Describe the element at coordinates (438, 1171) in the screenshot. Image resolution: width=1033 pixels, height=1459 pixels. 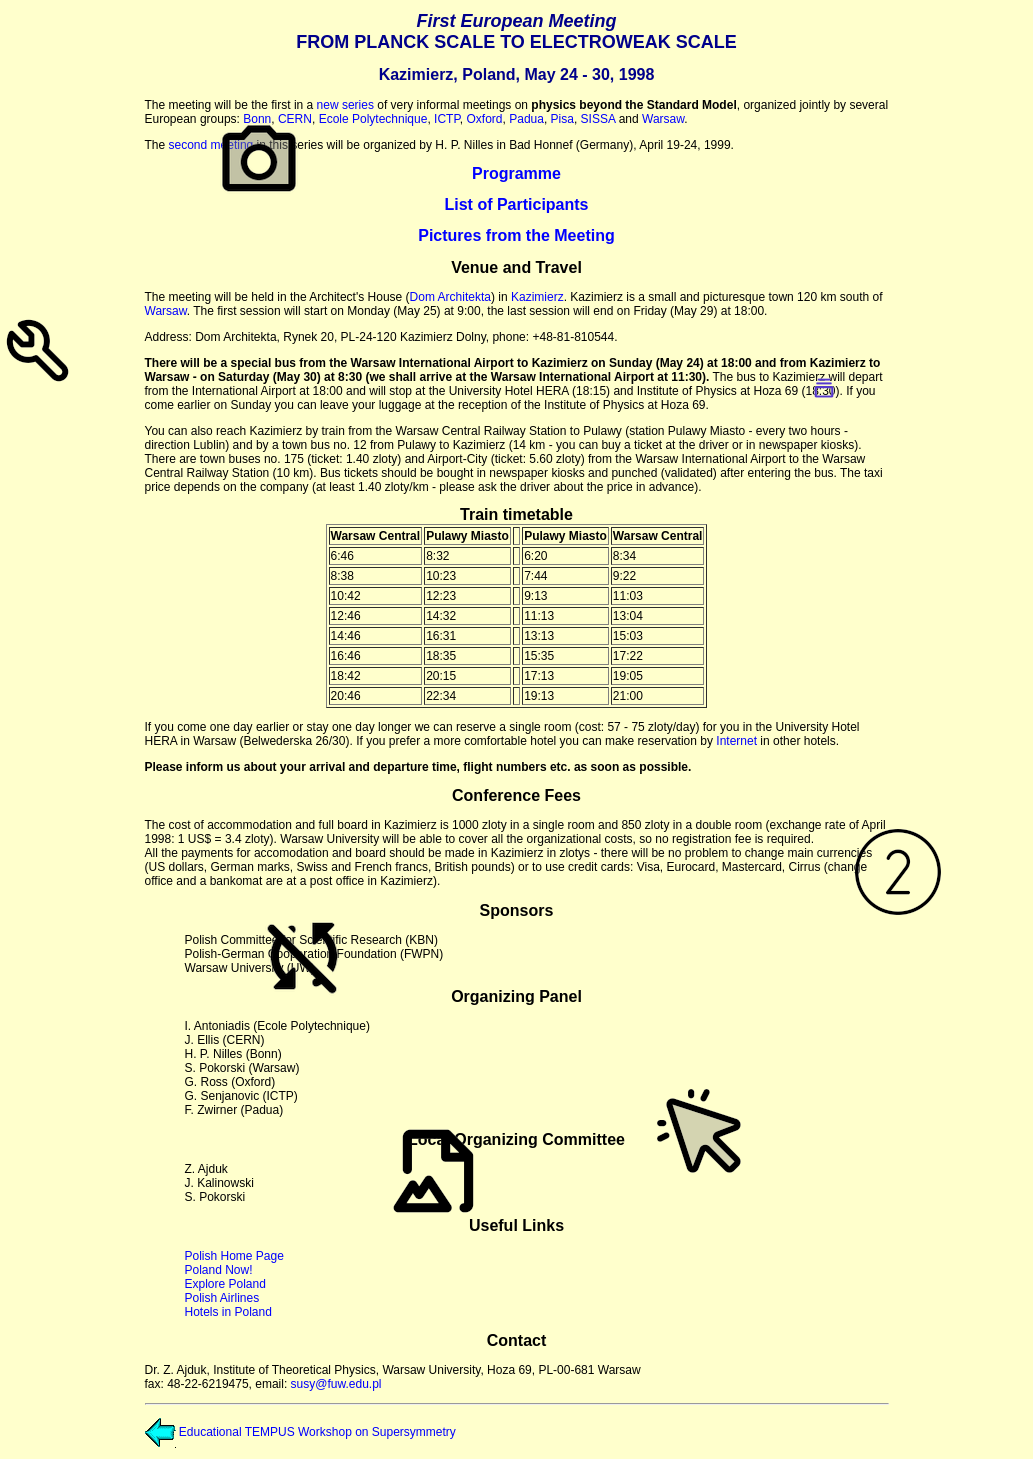
I see `view image file` at that location.